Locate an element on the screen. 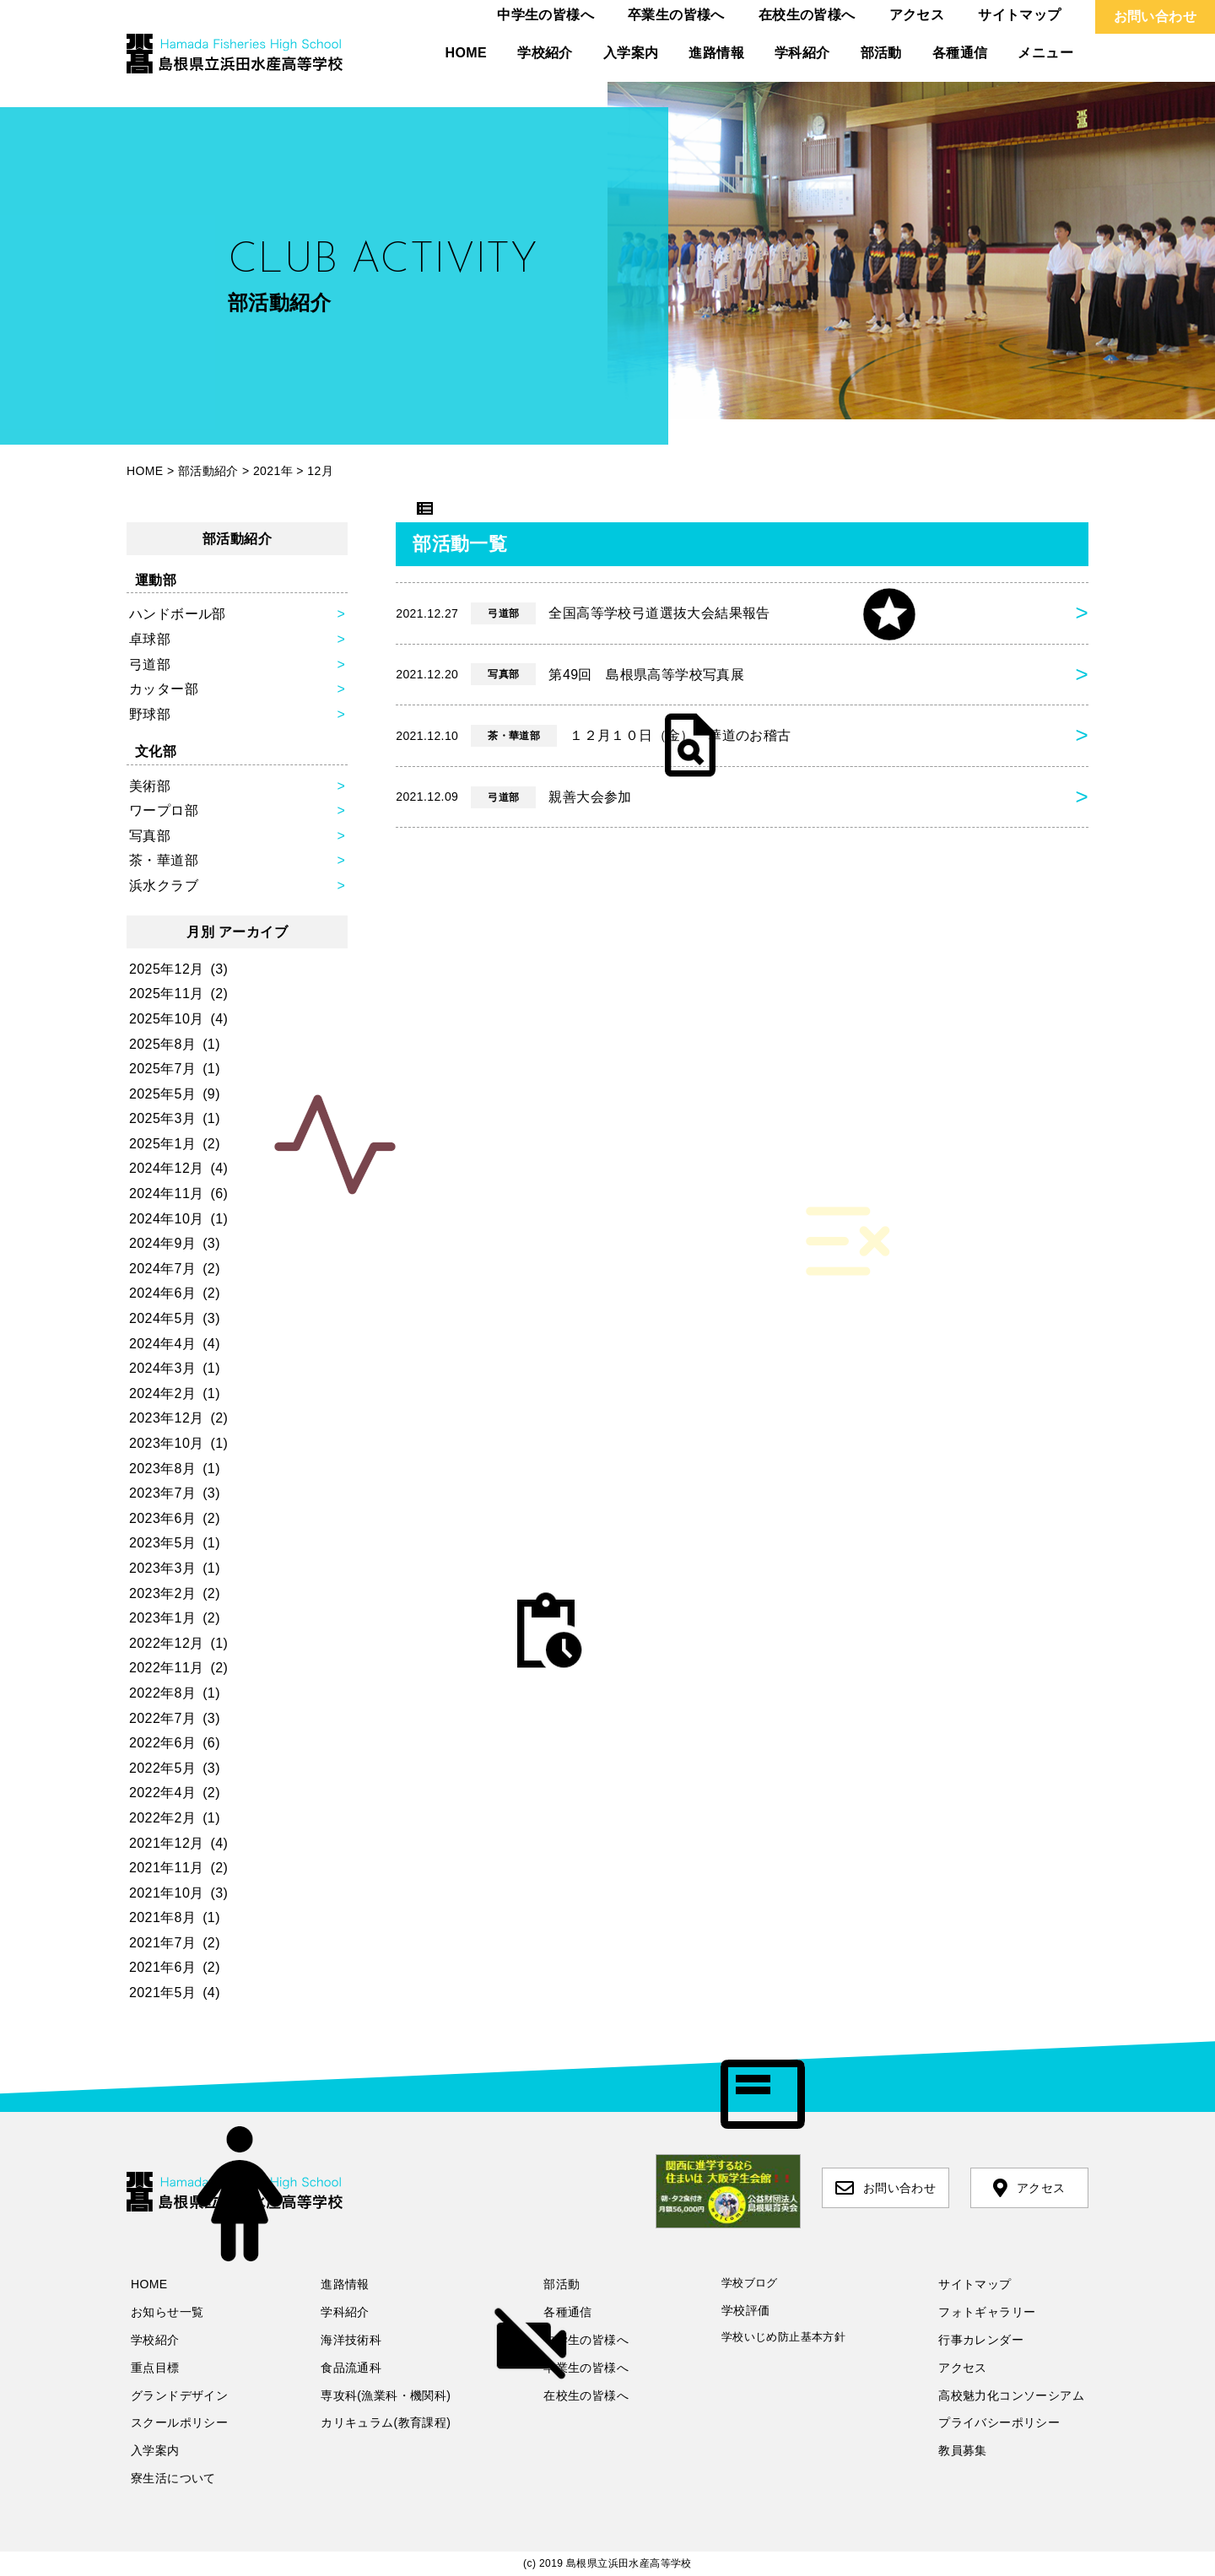 This screenshot has height=2576, width=1215. check document for plagiarism is located at coordinates (690, 745).